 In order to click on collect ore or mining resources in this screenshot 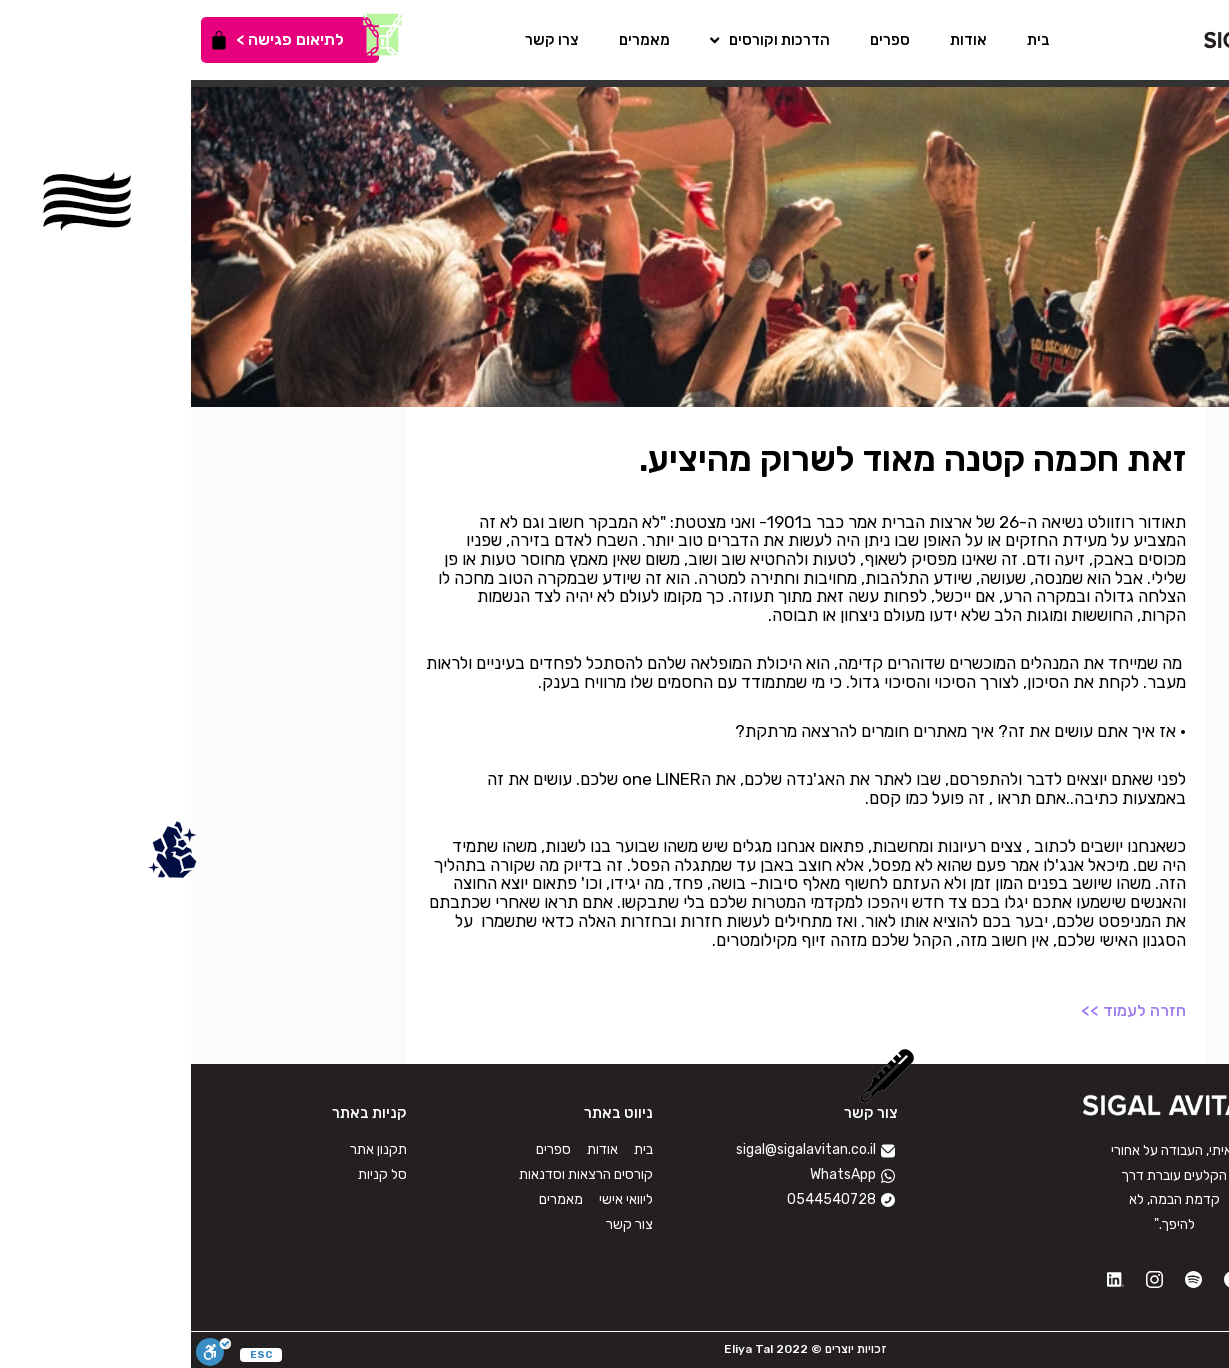, I will do `click(172, 849)`.